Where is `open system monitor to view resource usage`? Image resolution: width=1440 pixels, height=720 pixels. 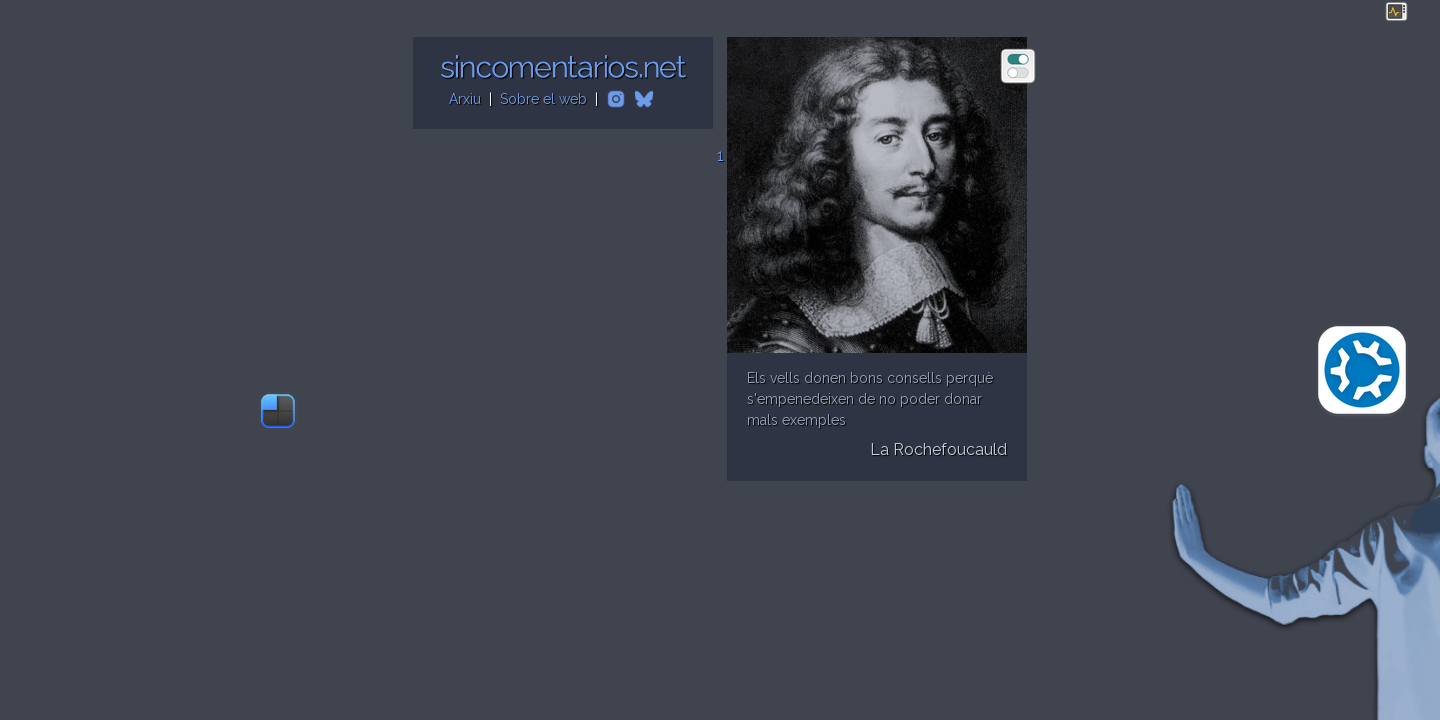 open system monitor to view resource usage is located at coordinates (1396, 11).